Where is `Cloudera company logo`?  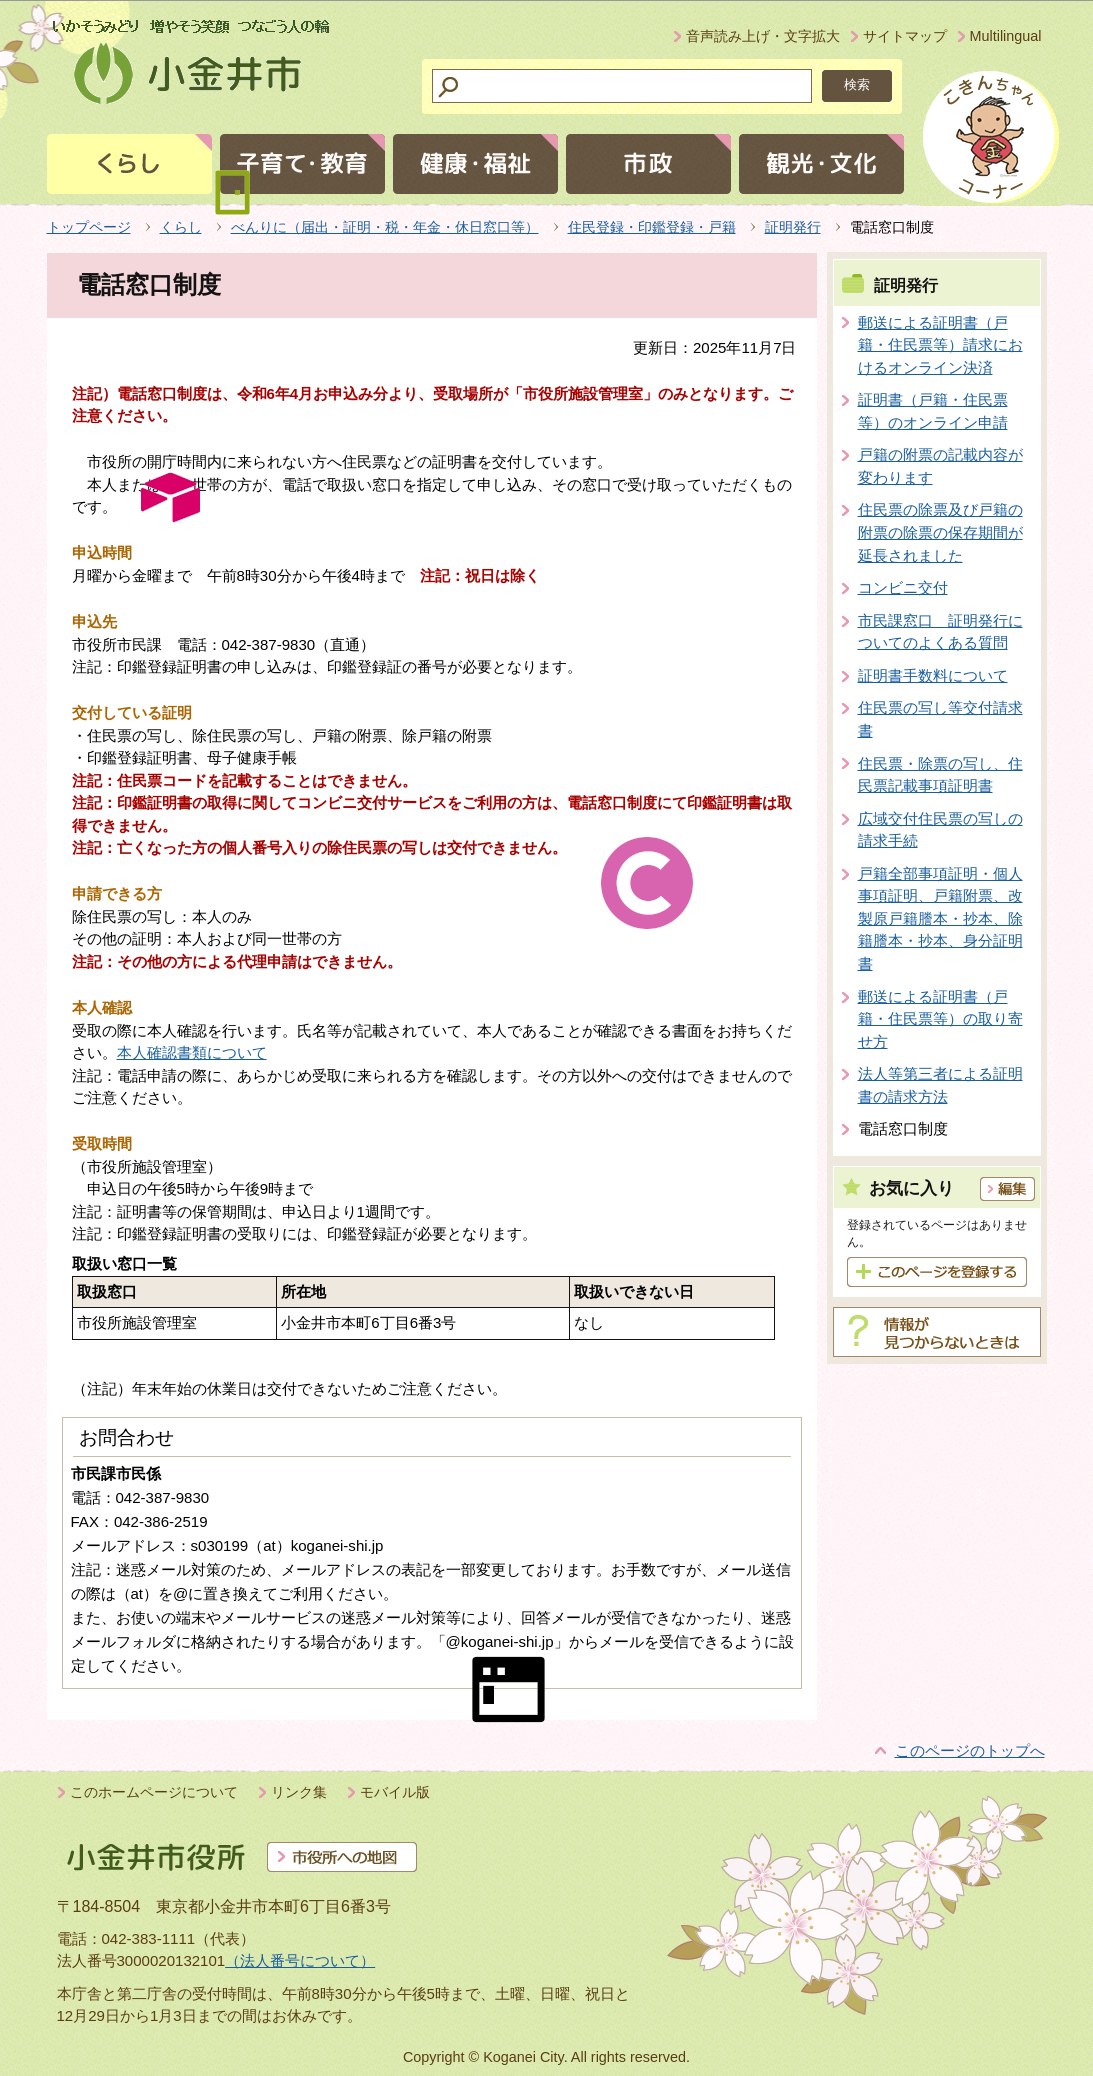 Cloudera company logo is located at coordinates (647, 883).